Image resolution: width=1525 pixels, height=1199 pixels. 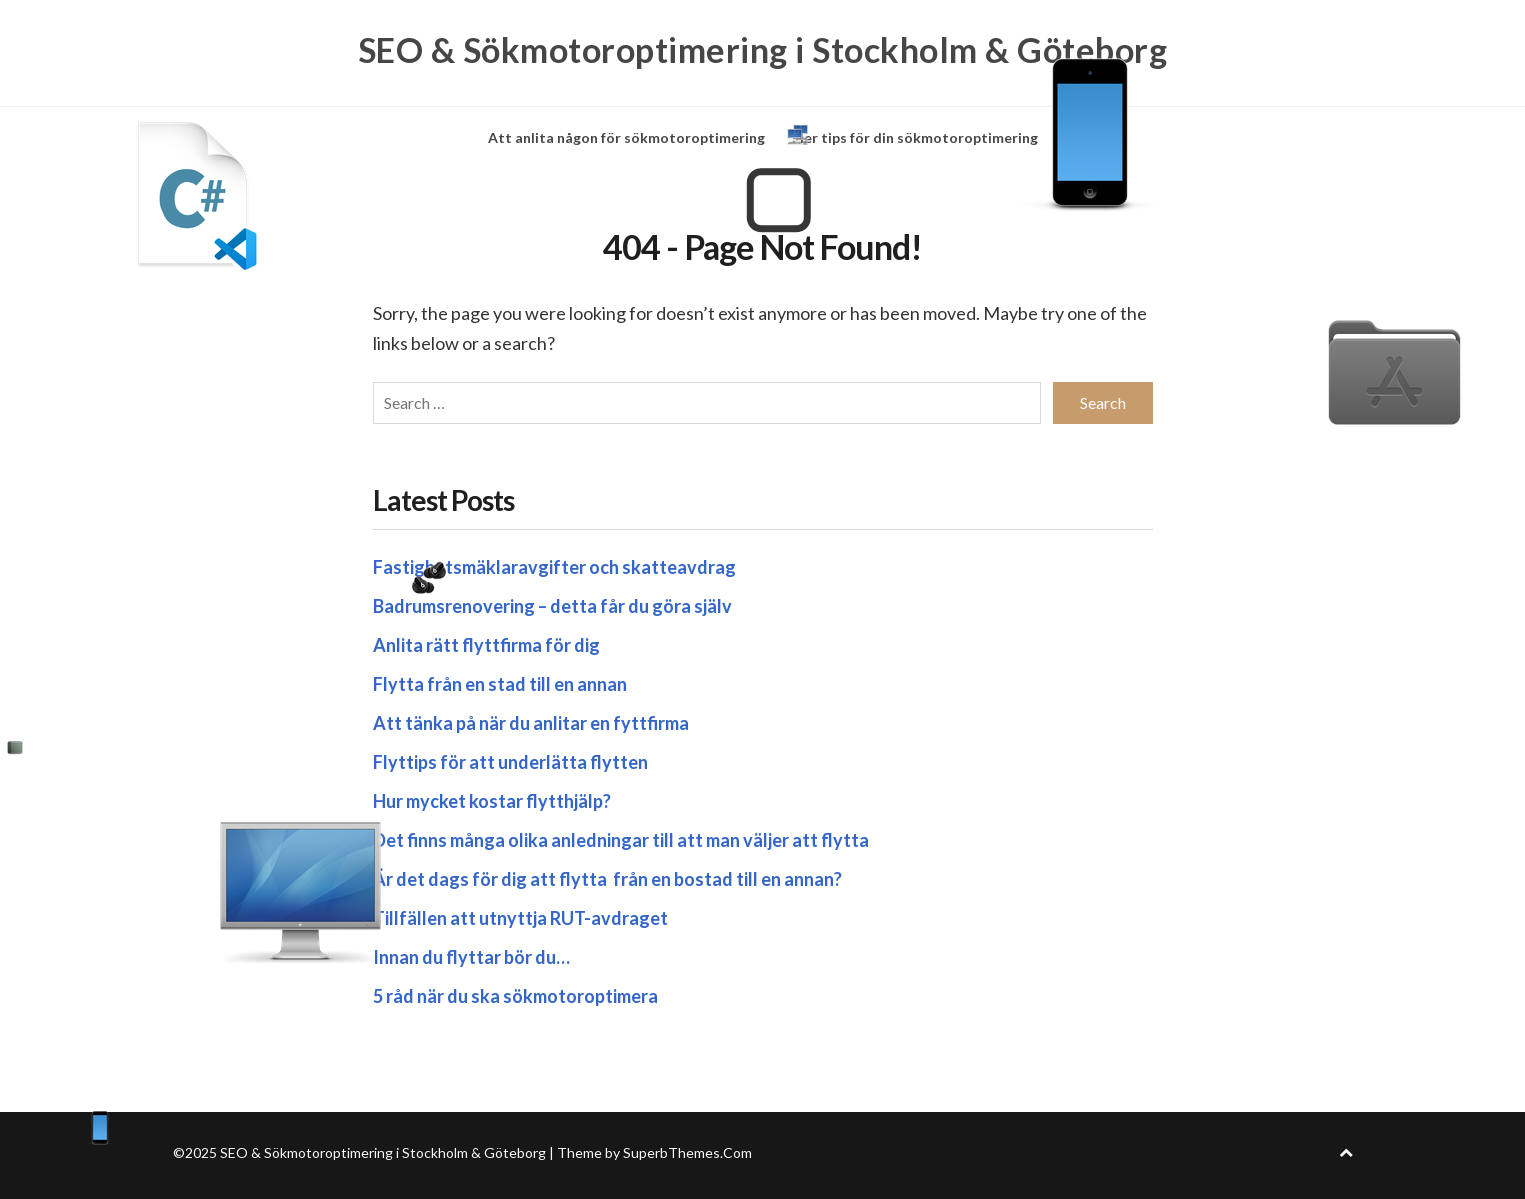 I want to click on open a C# source code file, so click(x=192, y=196).